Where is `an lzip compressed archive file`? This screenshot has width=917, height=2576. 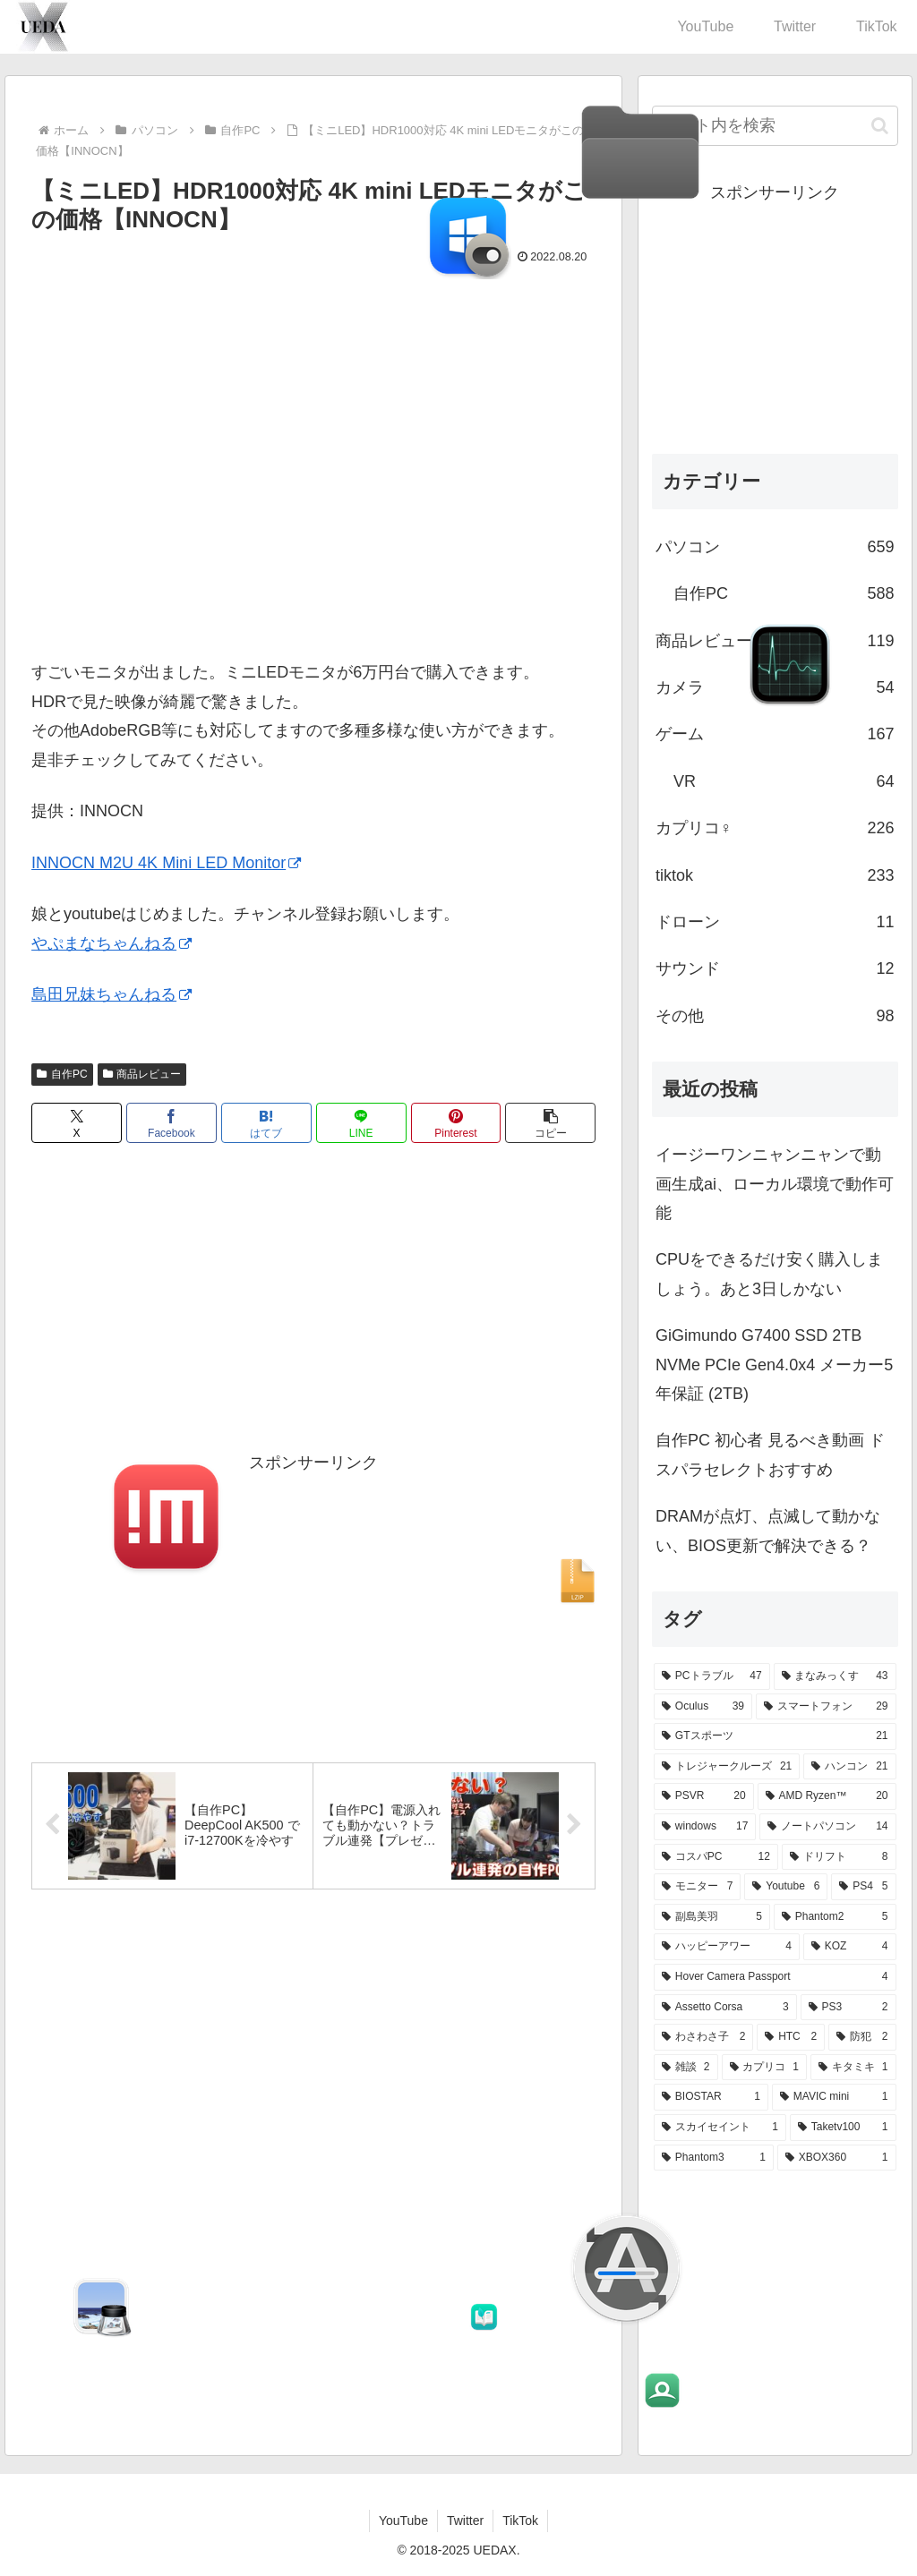 an lzip compressed archive file is located at coordinates (578, 1582).